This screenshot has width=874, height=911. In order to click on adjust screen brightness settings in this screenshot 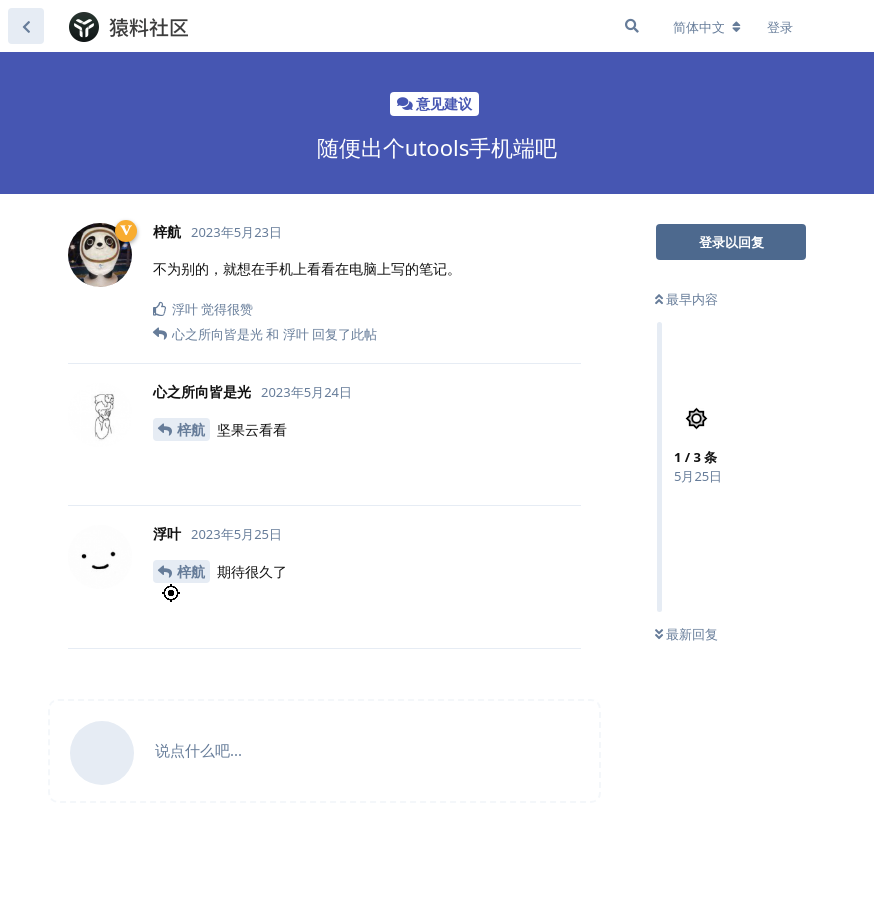, I will do `click(696, 418)`.